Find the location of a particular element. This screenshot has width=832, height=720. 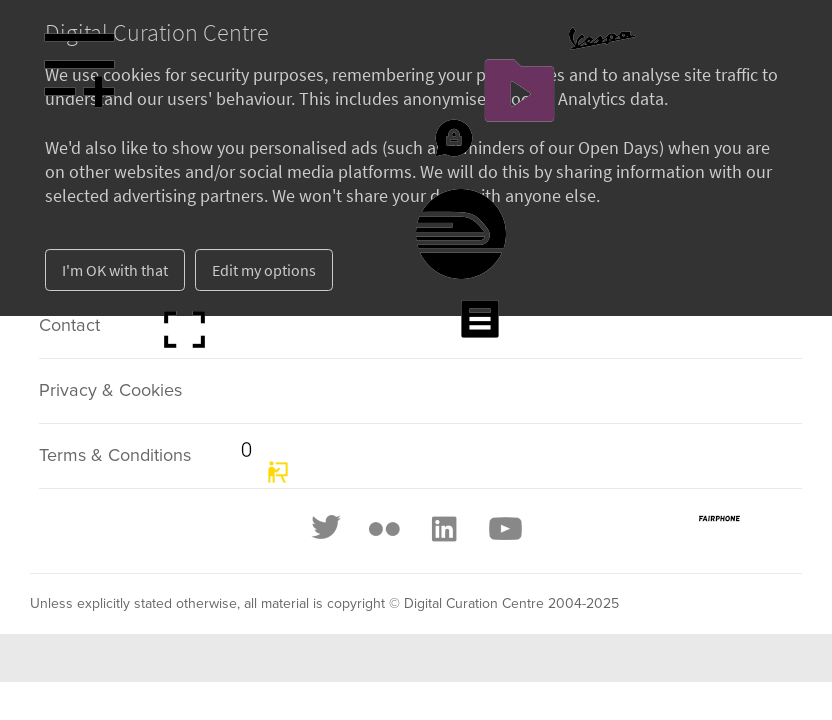

open video folder is located at coordinates (519, 90).